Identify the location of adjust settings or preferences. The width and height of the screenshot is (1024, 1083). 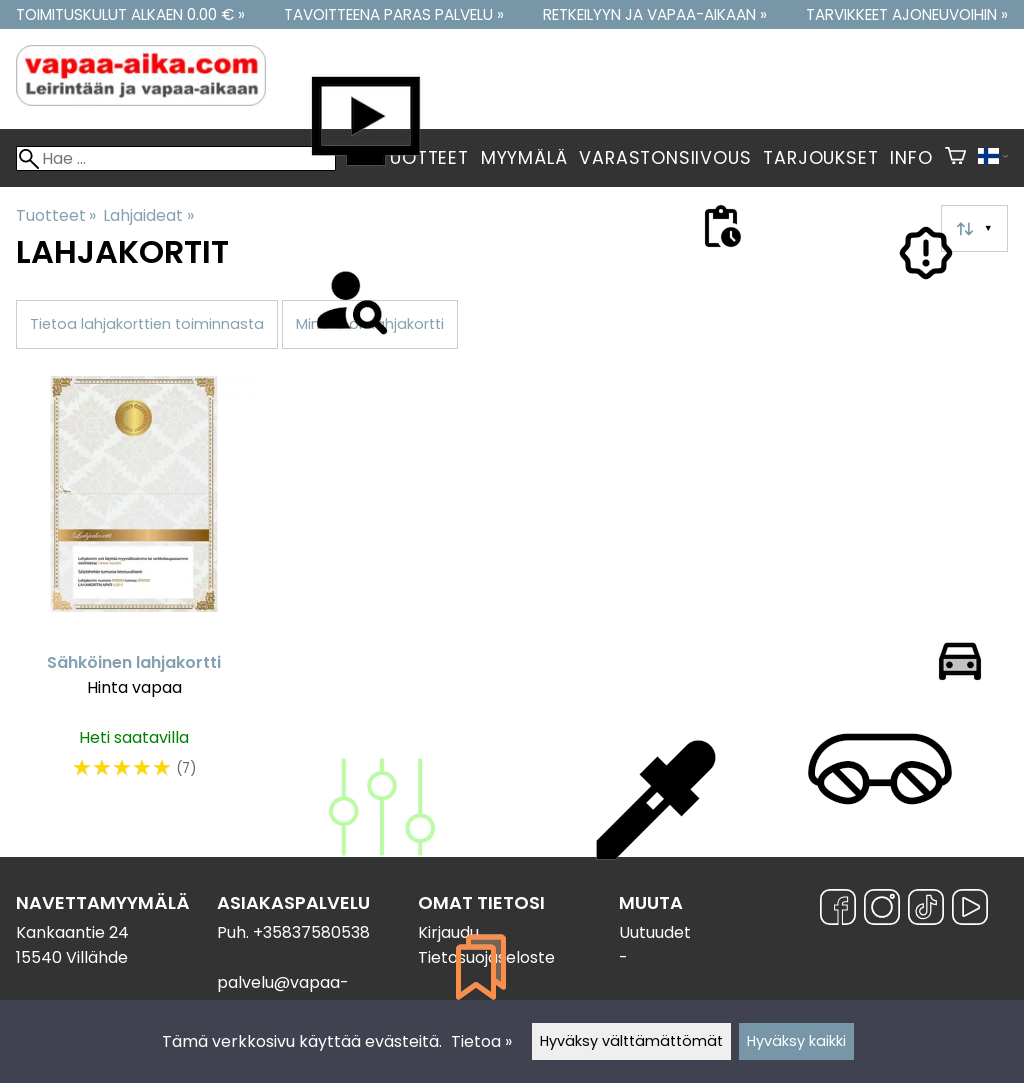
(382, 807).